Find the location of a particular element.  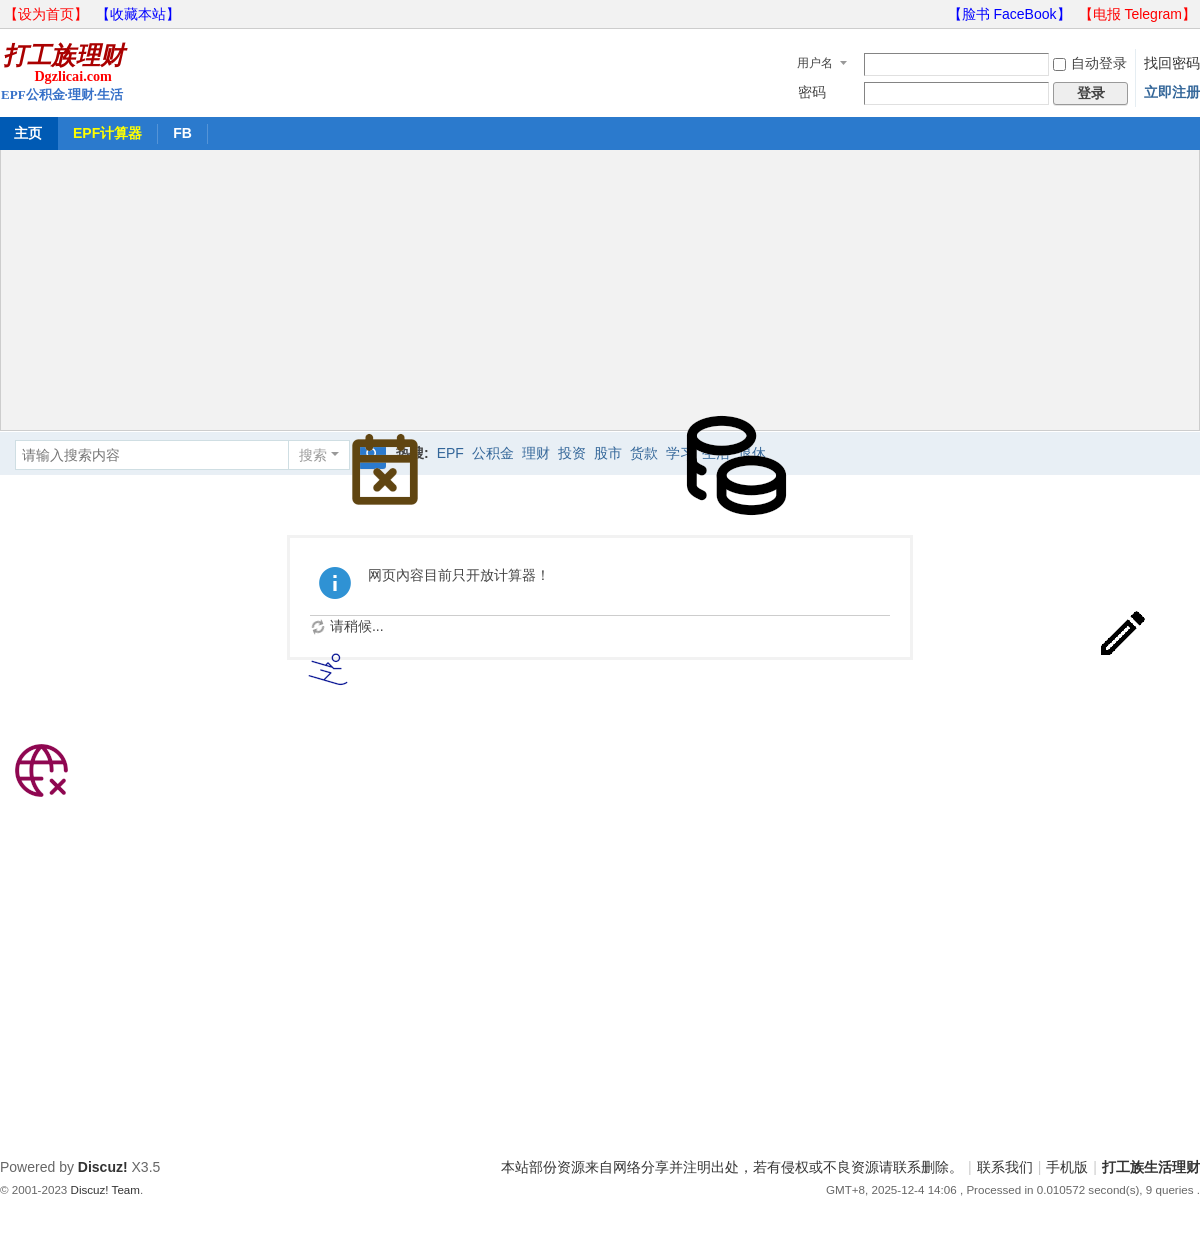

edit or modify content is located at coordinates (1123, 633).